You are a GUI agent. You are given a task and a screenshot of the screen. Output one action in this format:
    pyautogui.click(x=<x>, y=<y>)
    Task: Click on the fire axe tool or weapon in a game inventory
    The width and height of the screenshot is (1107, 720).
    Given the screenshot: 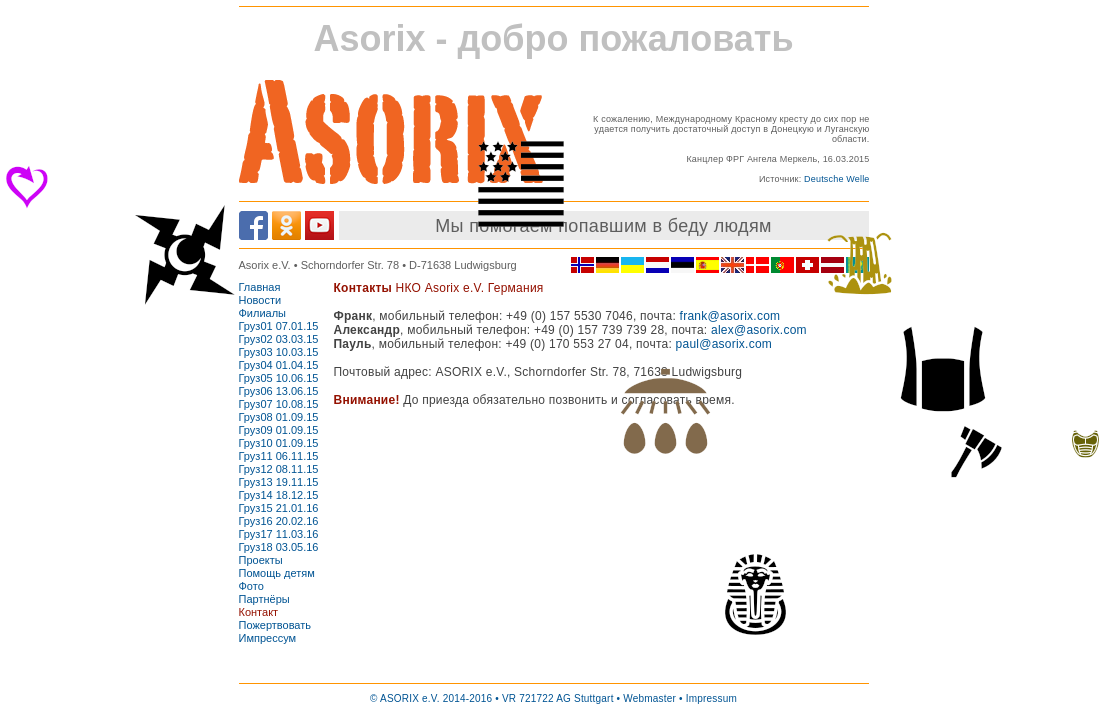 What is the action you would take?
    pyautogui.click(x=976, y=451)
    